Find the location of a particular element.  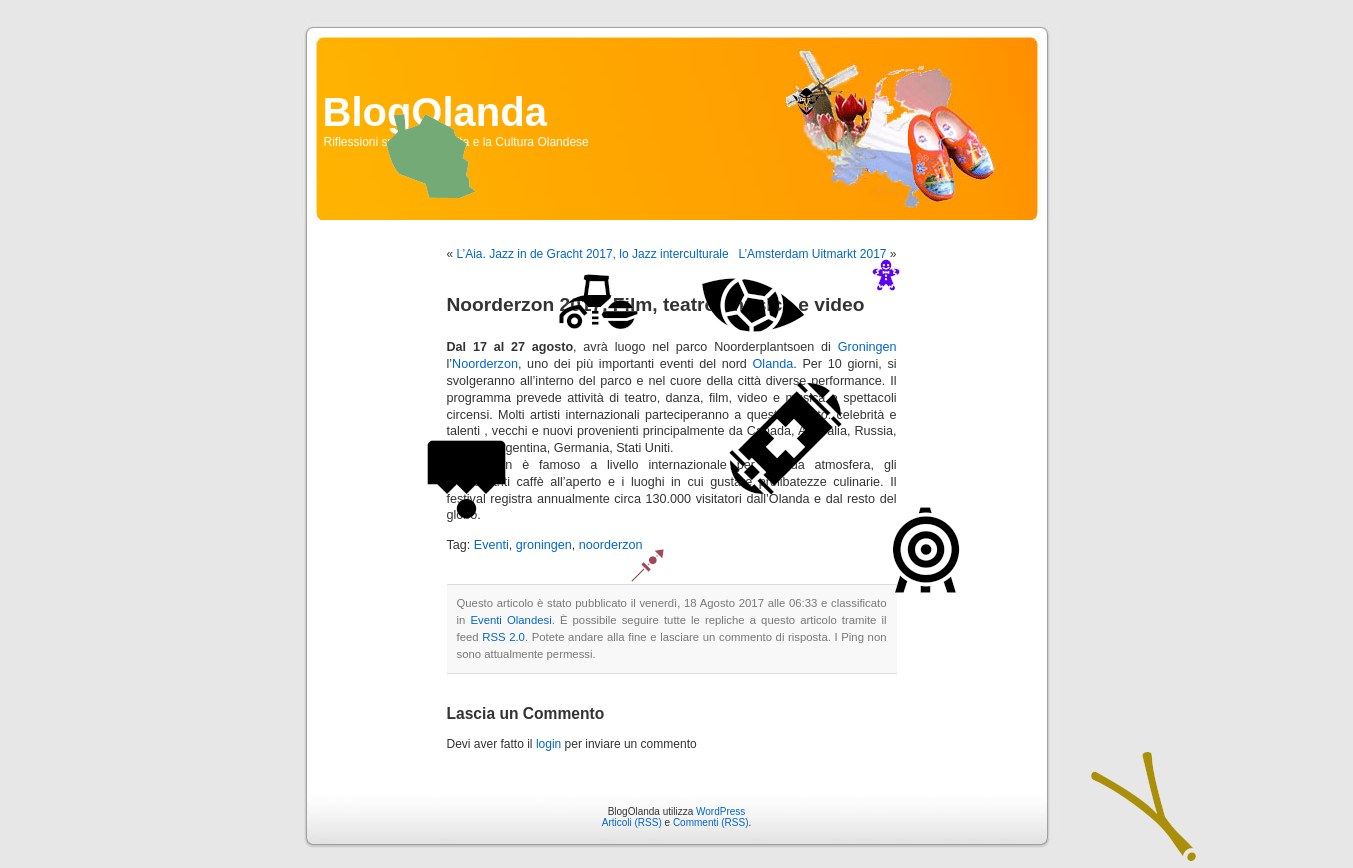

activate enhanced vision or perception ability is located at coordinates (753, 308).